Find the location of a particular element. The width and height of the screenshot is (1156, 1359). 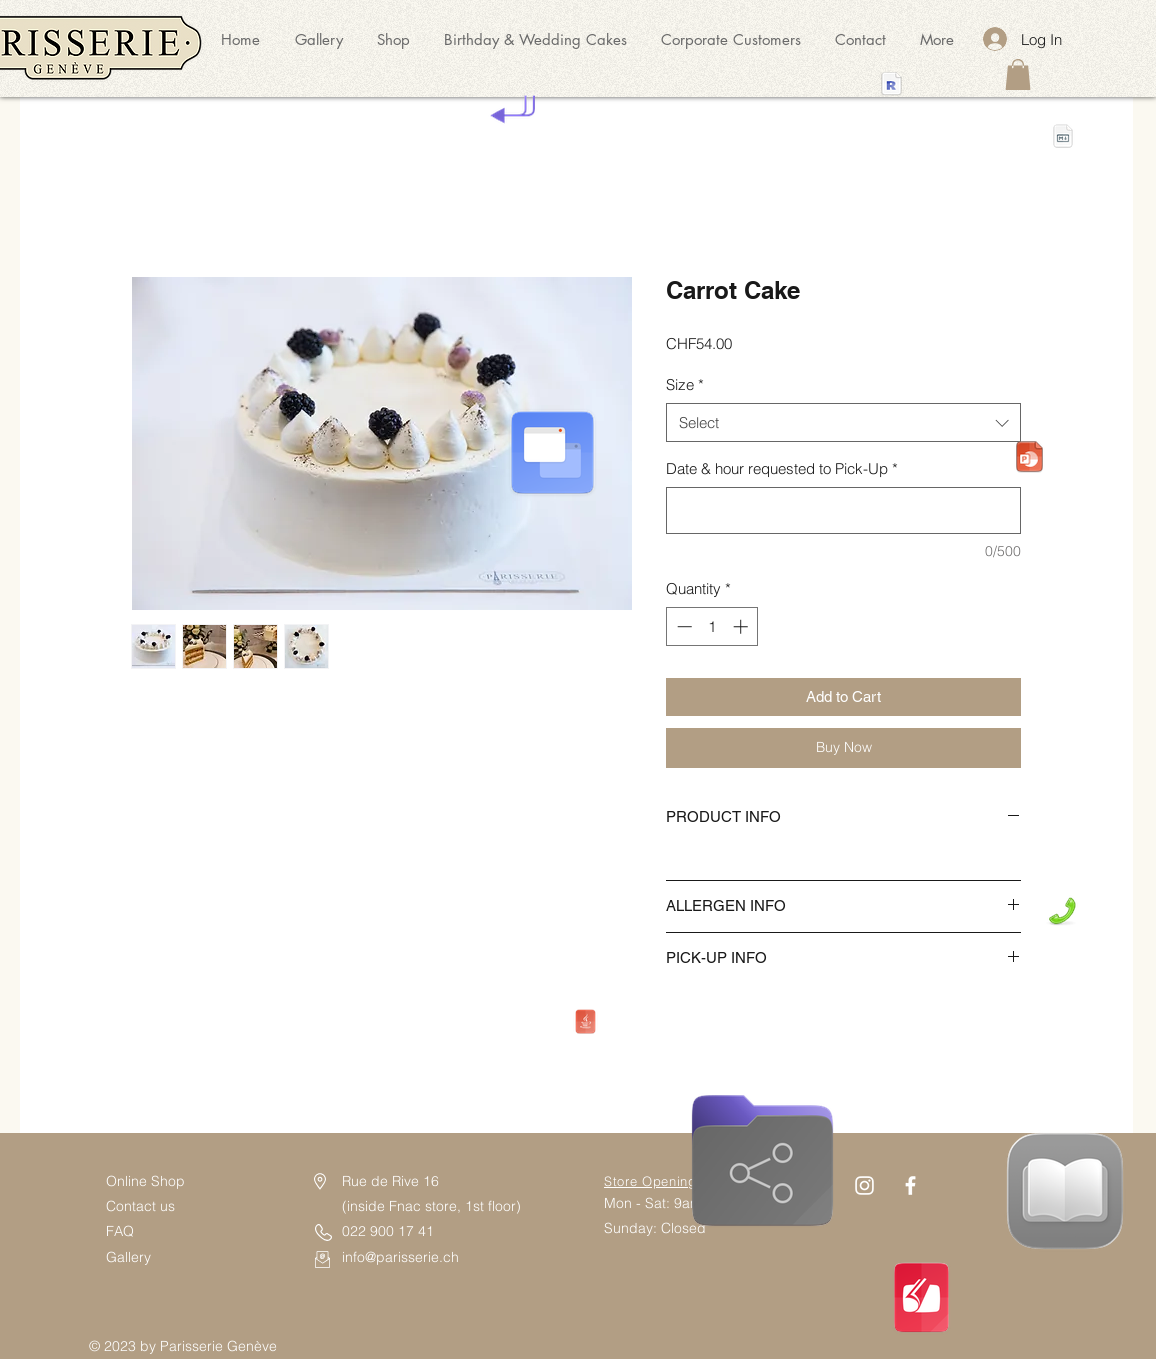

a markdown text file is located at coordinates (1063, 136).